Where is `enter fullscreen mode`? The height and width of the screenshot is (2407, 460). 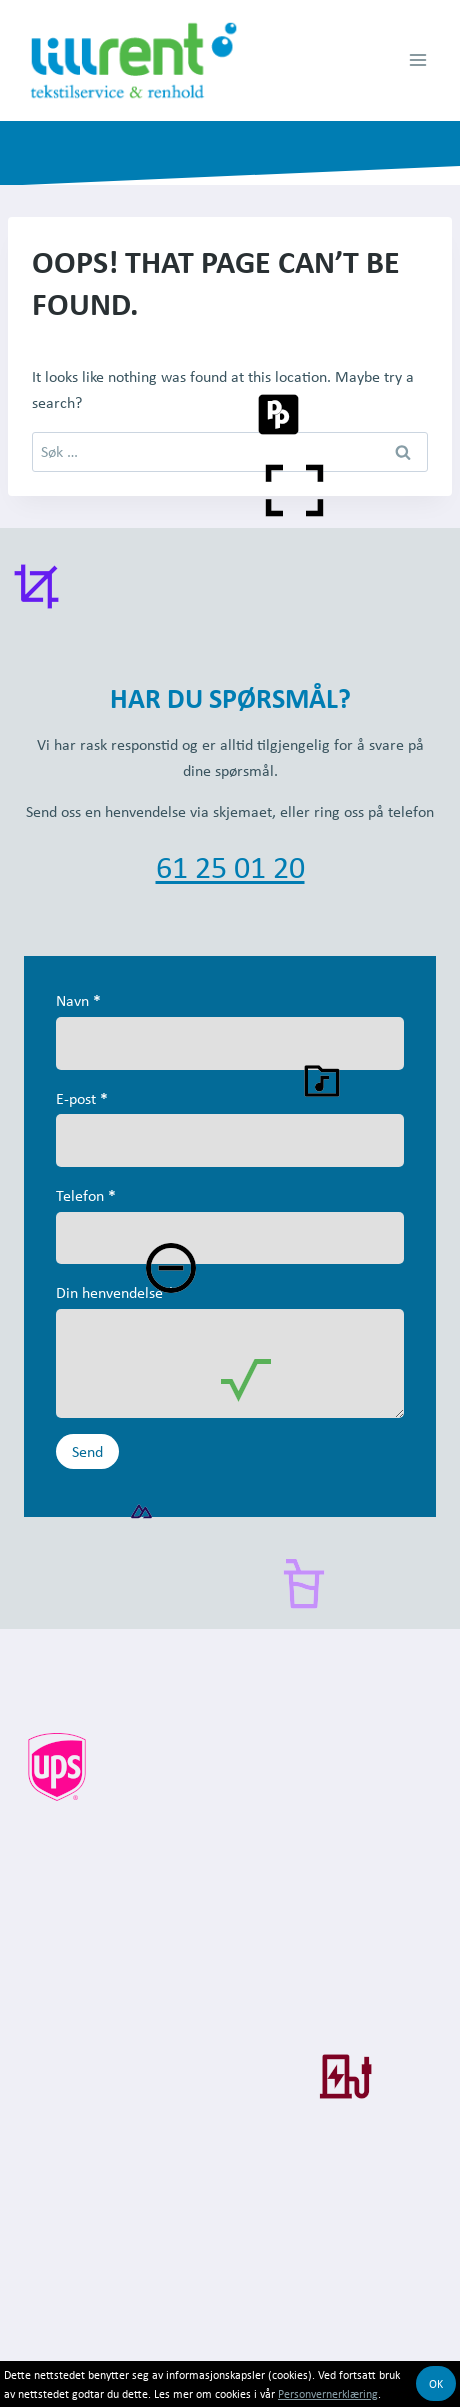 enter fullscreen mode is located at coordinates (294, 490).